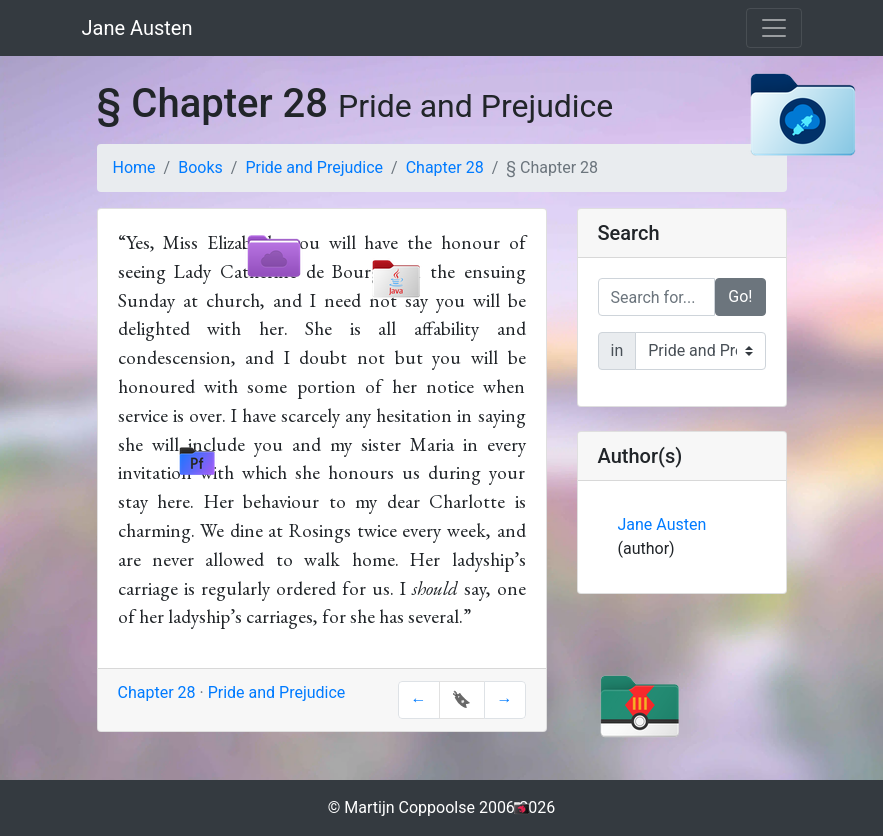 This screenshot has width=883, height=836. Describe the element at coordinates (274, 256) in the screenshot. I see `access cloud-synced files and folders` at that location.